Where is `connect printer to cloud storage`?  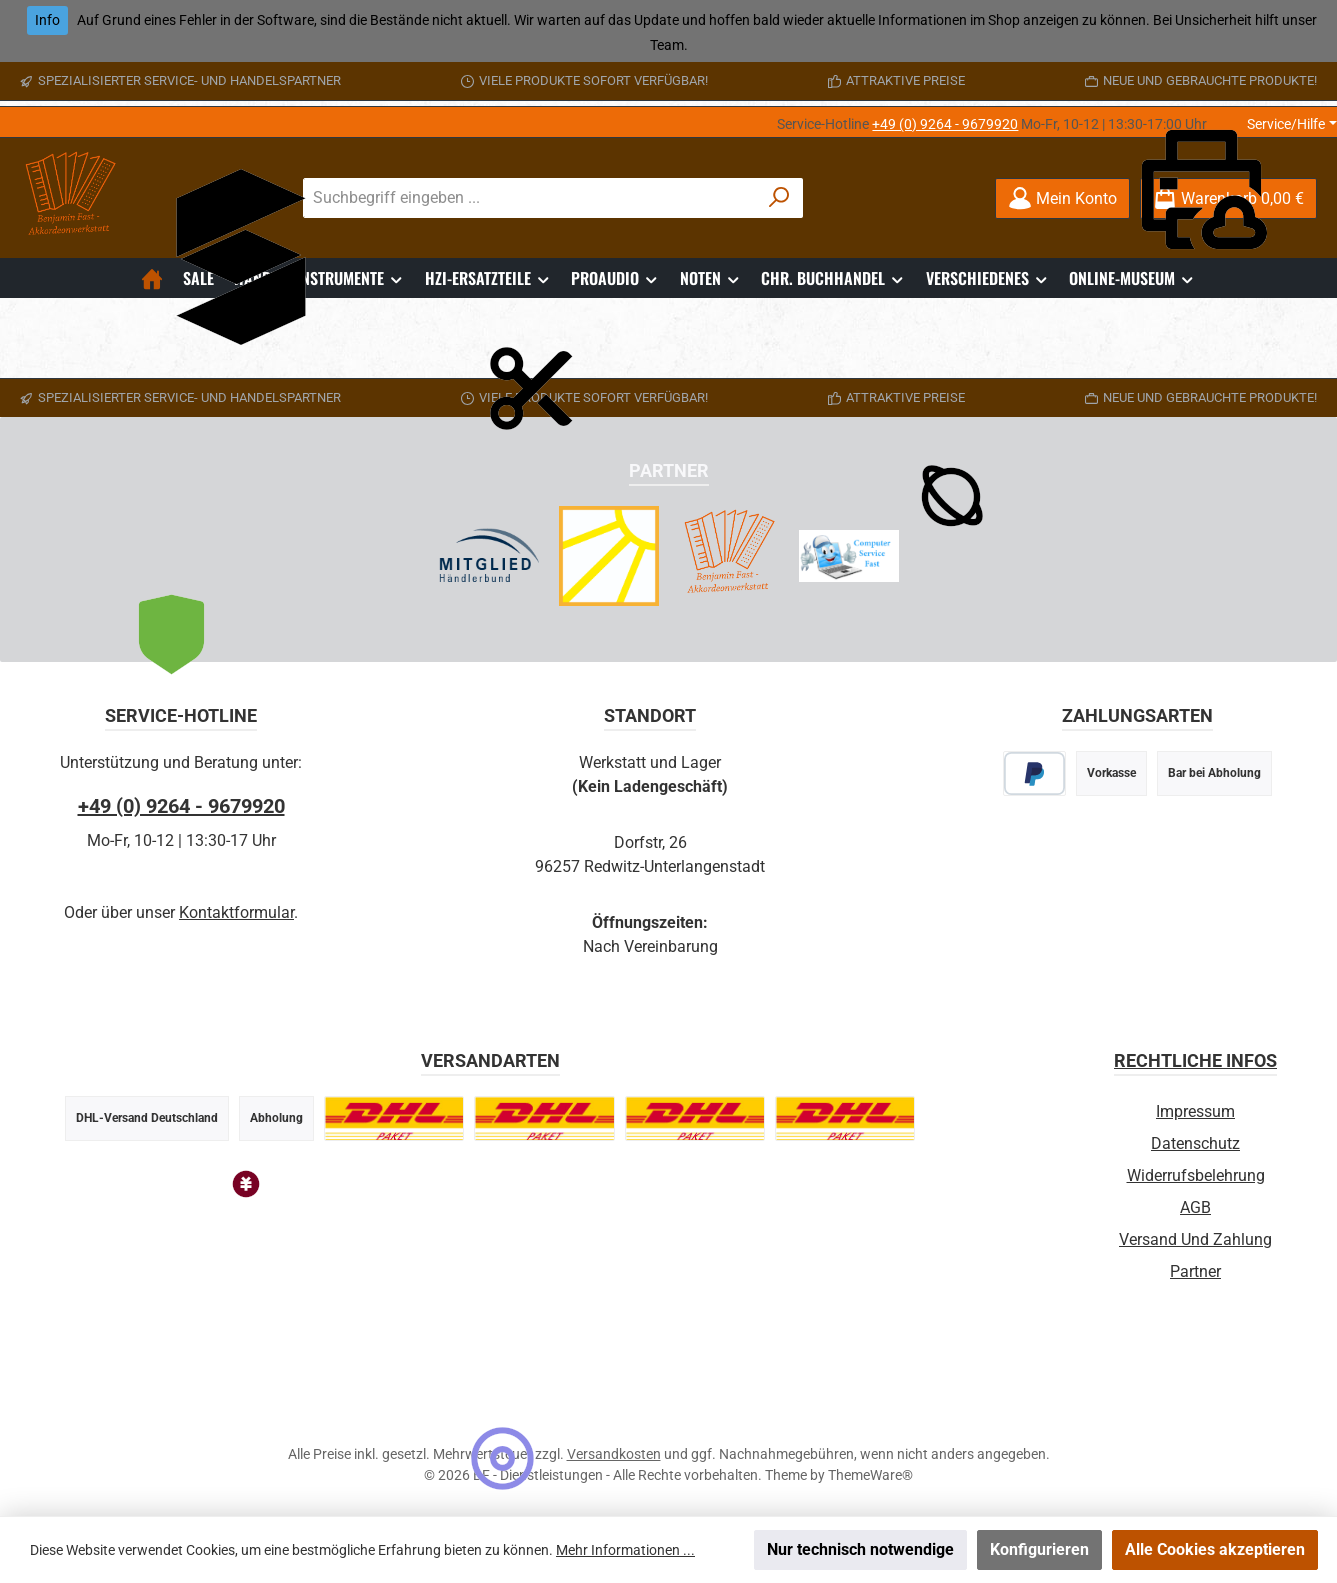
connect printer to cloud storage is located at coordinates (1201, 189).